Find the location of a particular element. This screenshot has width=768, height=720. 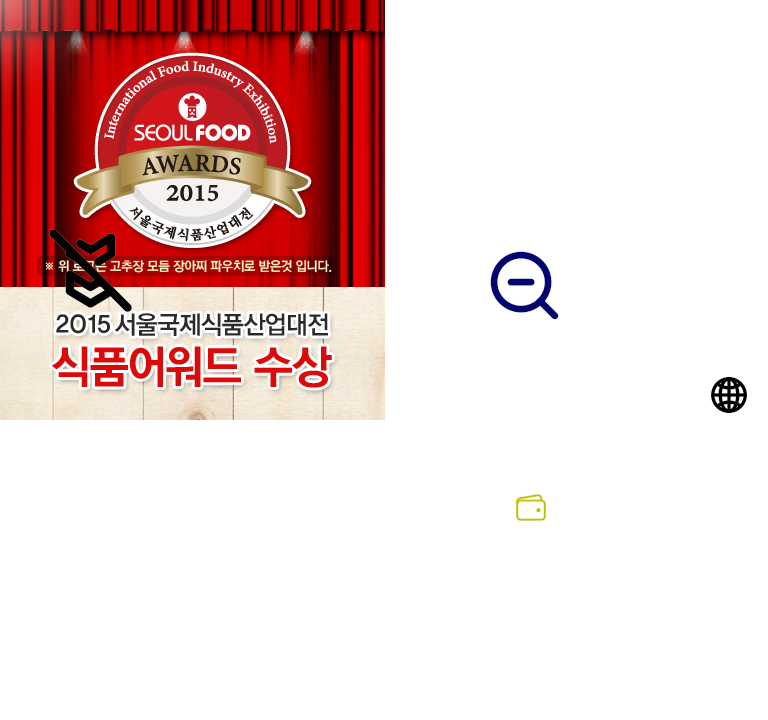

zoom out to see more content is located at coordinates (524, 285).